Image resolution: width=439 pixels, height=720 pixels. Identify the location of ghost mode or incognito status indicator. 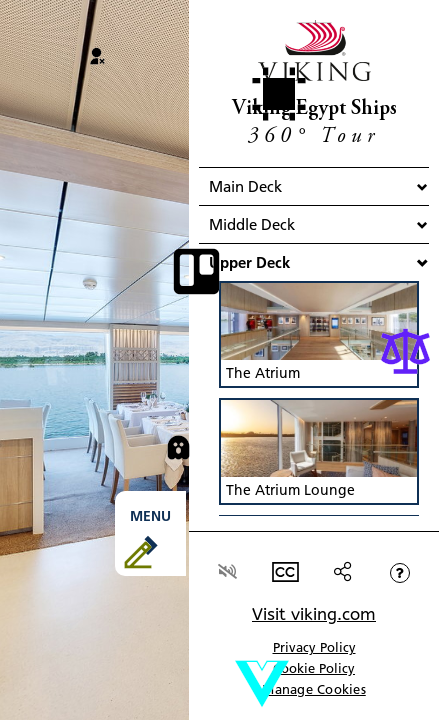
(178, 447).